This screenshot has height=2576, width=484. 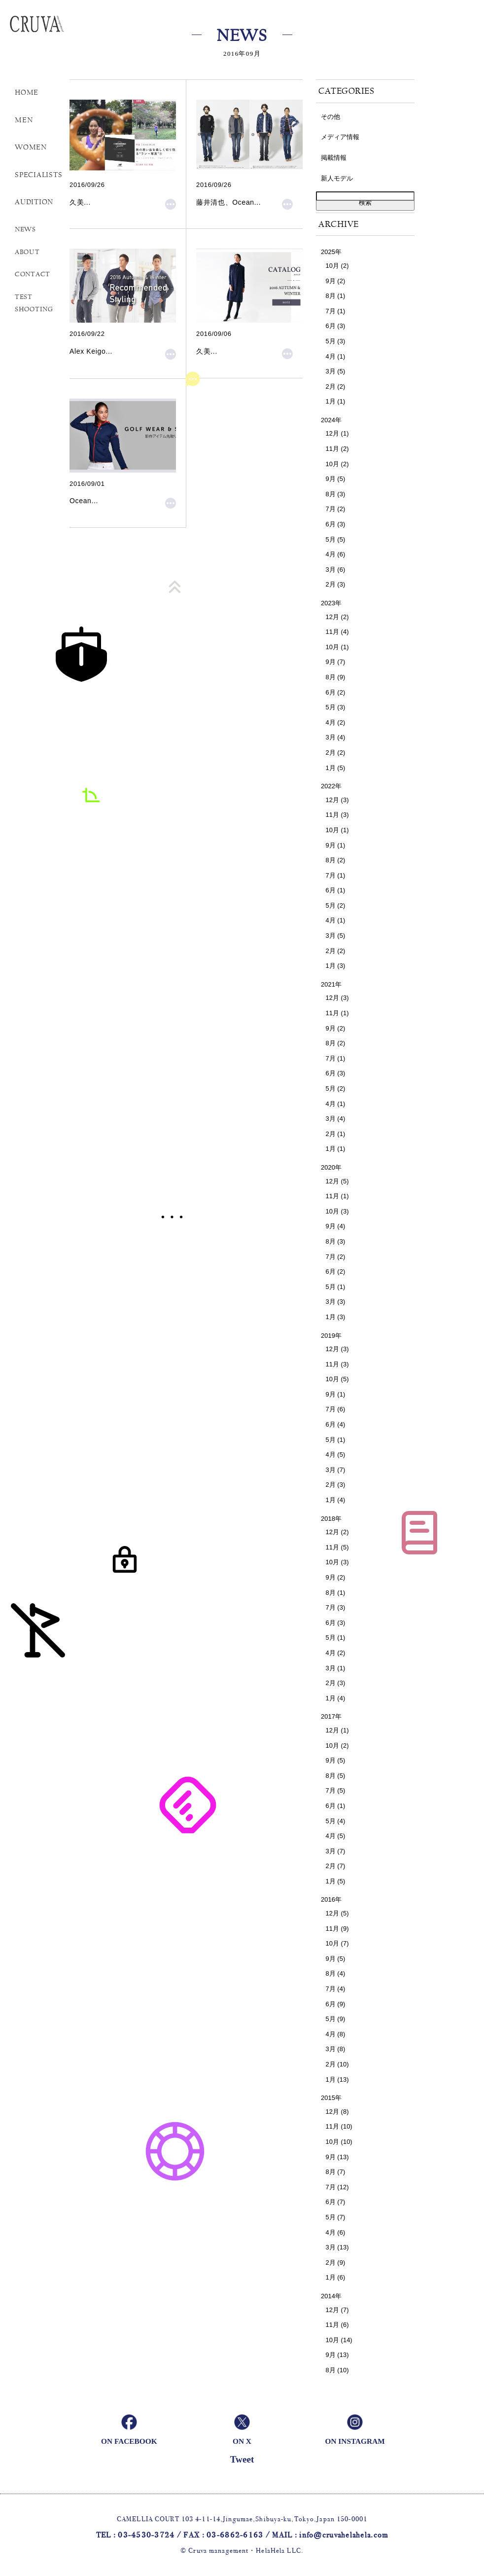 I want to click on scroll to top of page, so click(x=174, y=587).